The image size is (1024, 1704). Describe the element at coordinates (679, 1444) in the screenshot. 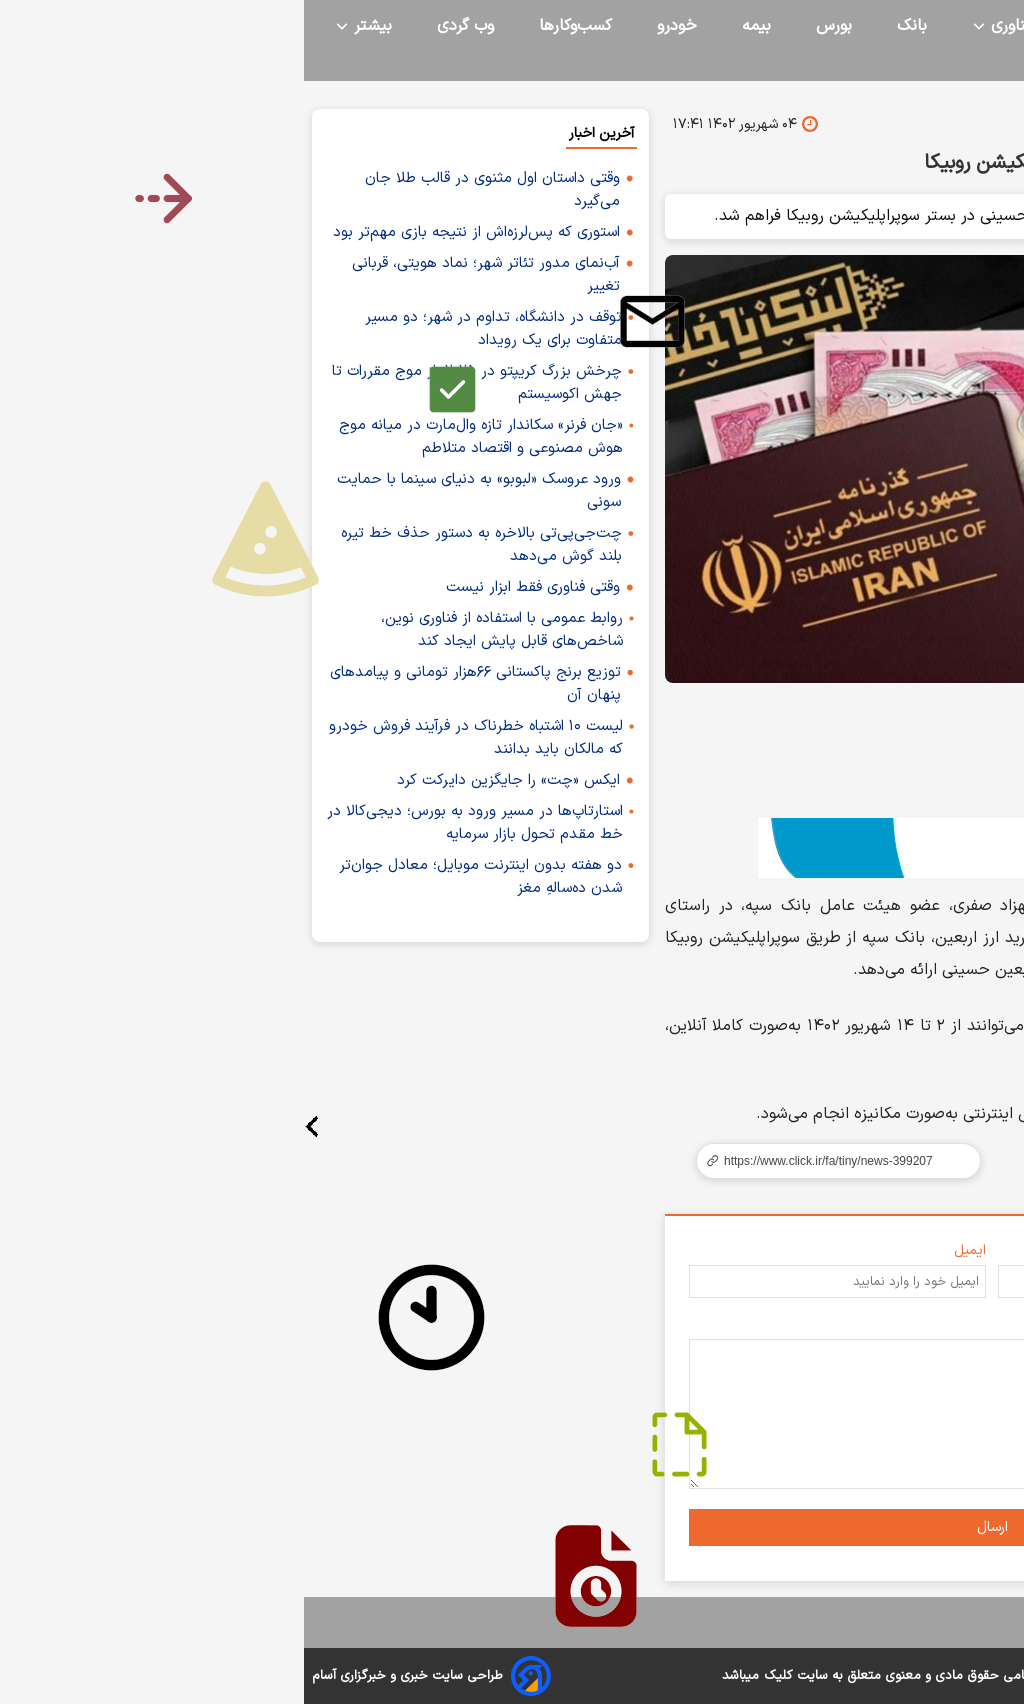

I see `indicates a draft or incomplete file` at that location.